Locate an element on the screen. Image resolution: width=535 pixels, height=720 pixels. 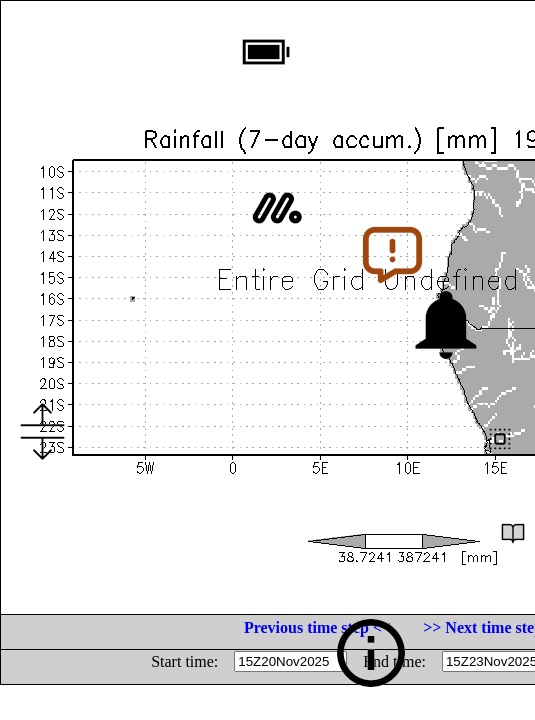
indicates battery is fully charged is located at coordinates (266, 52).